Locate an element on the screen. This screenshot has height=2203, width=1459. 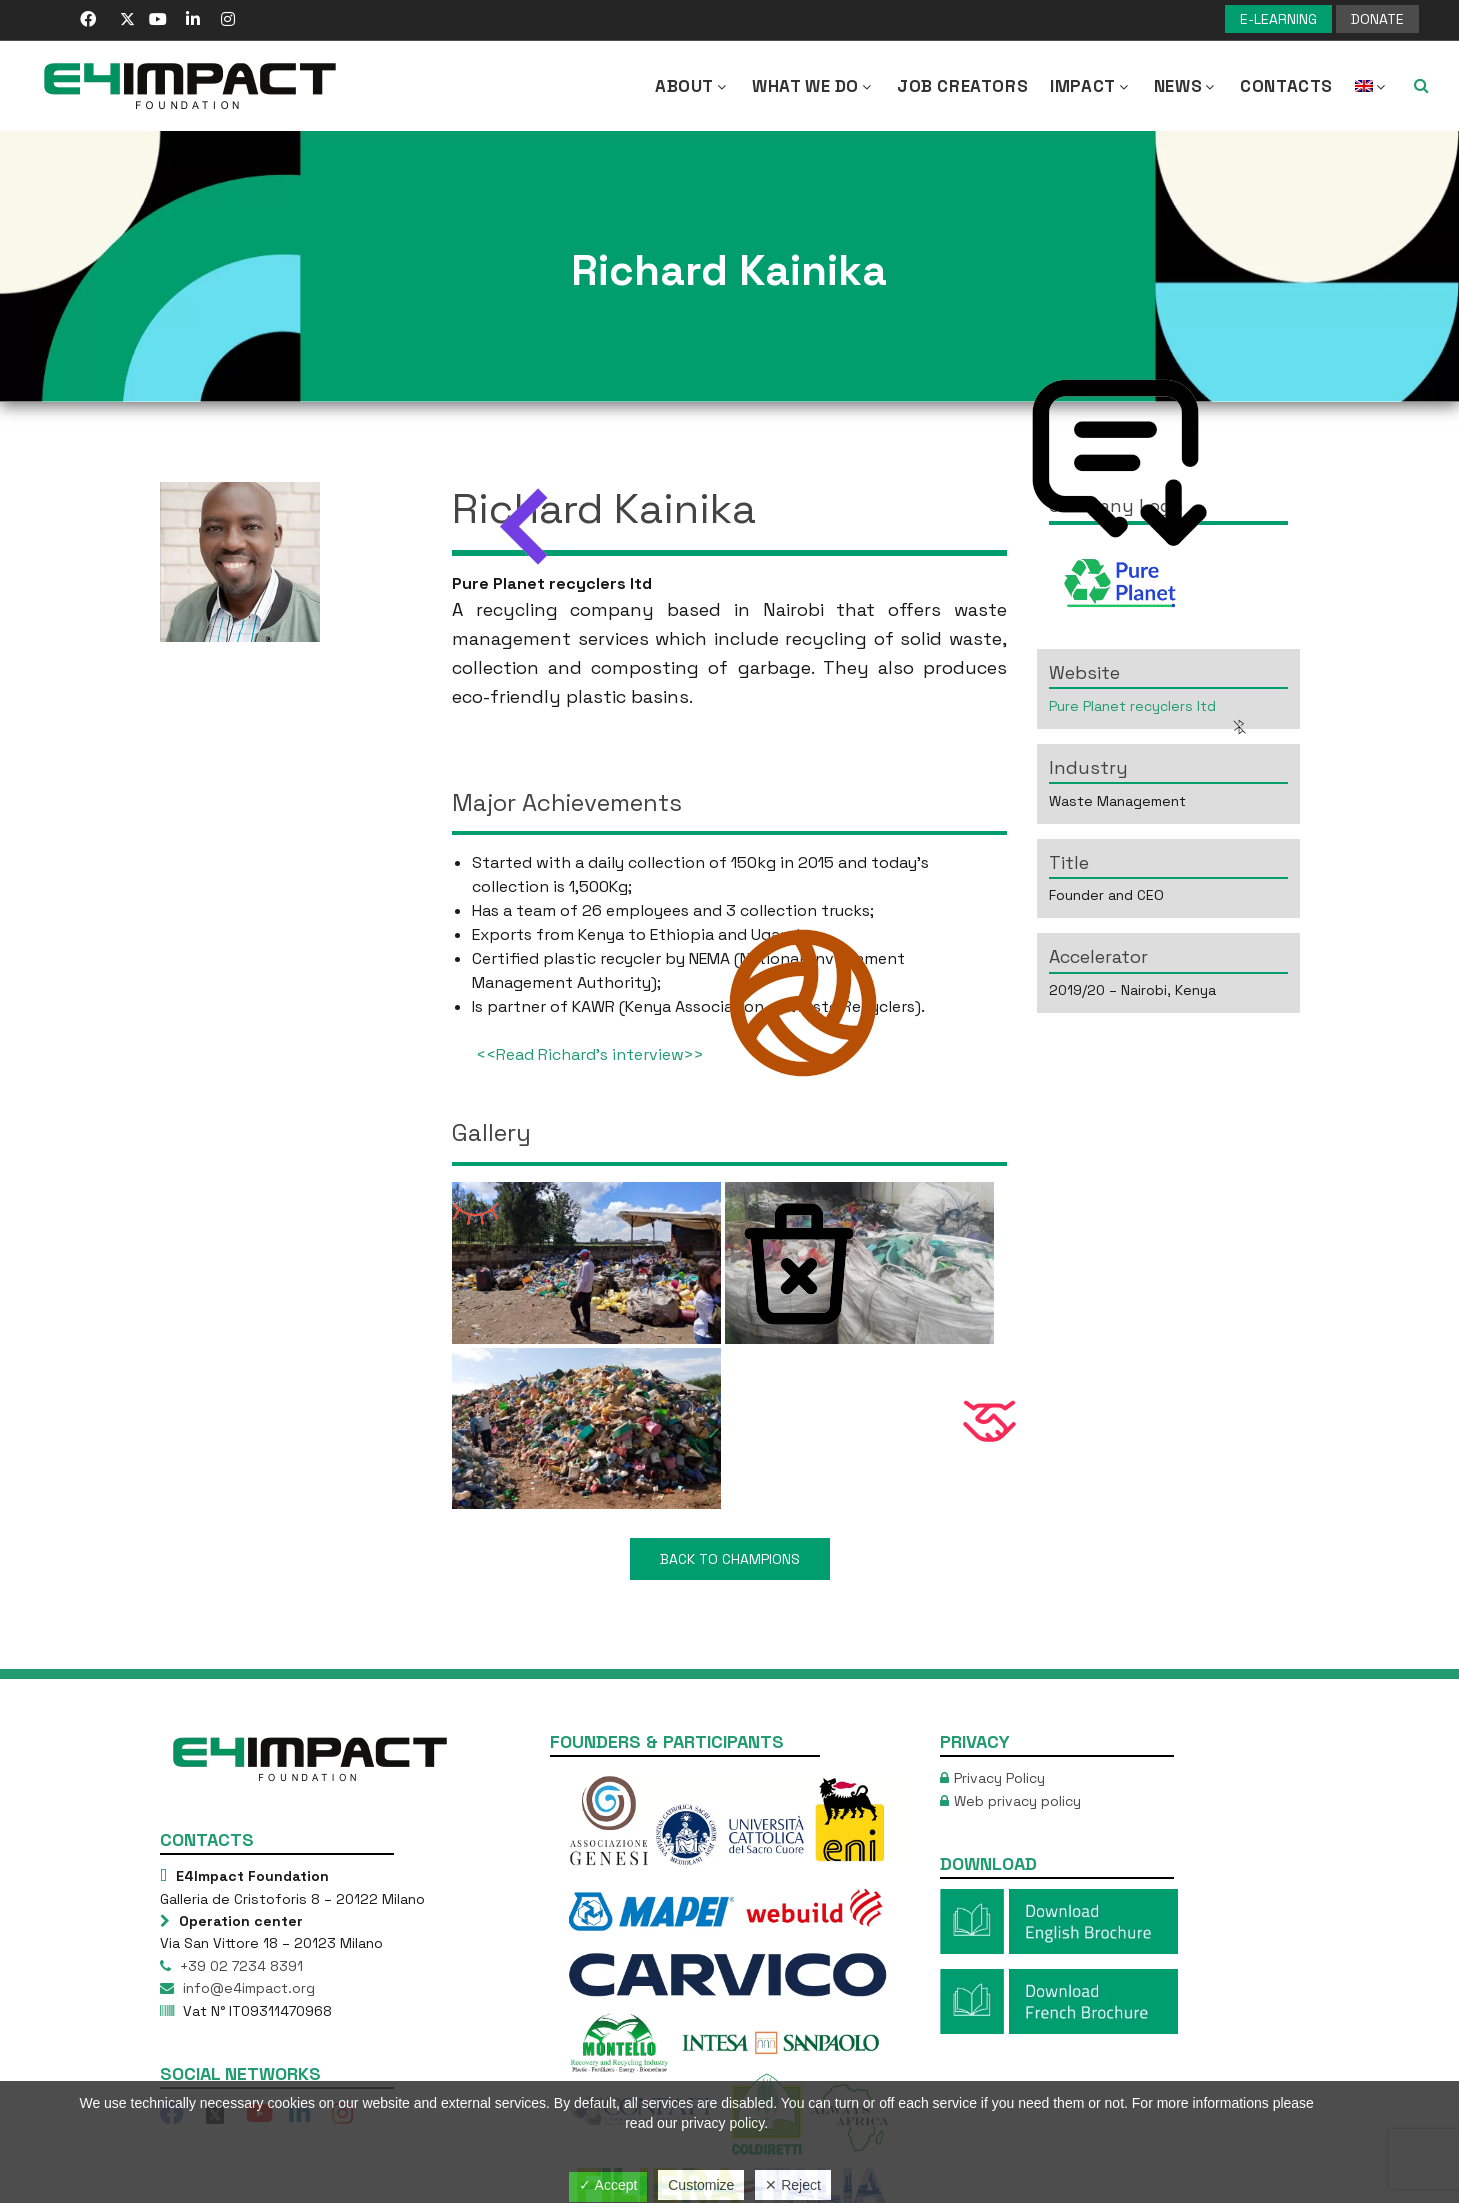
permanently delete an item is located at coordinates (799, 1264).